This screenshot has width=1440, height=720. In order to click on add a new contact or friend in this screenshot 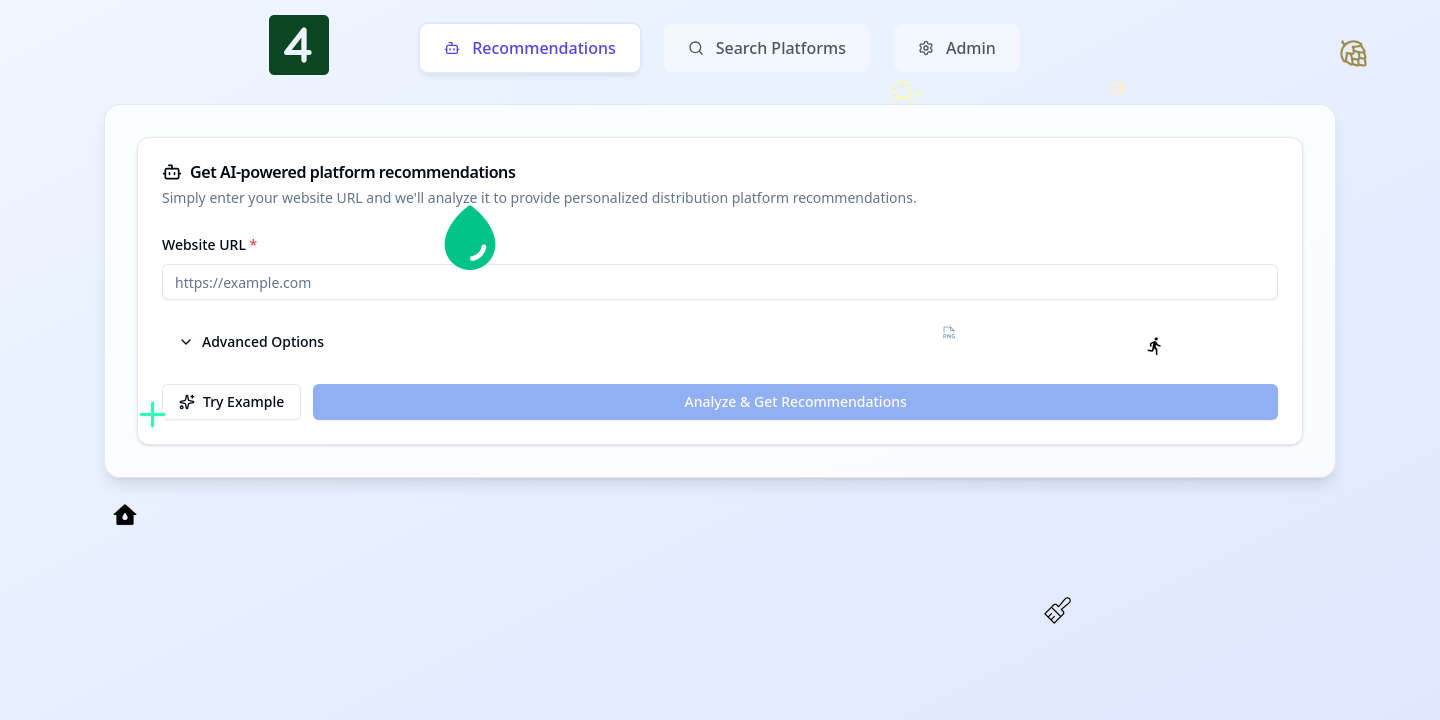, I will do `click(905, 93)`.